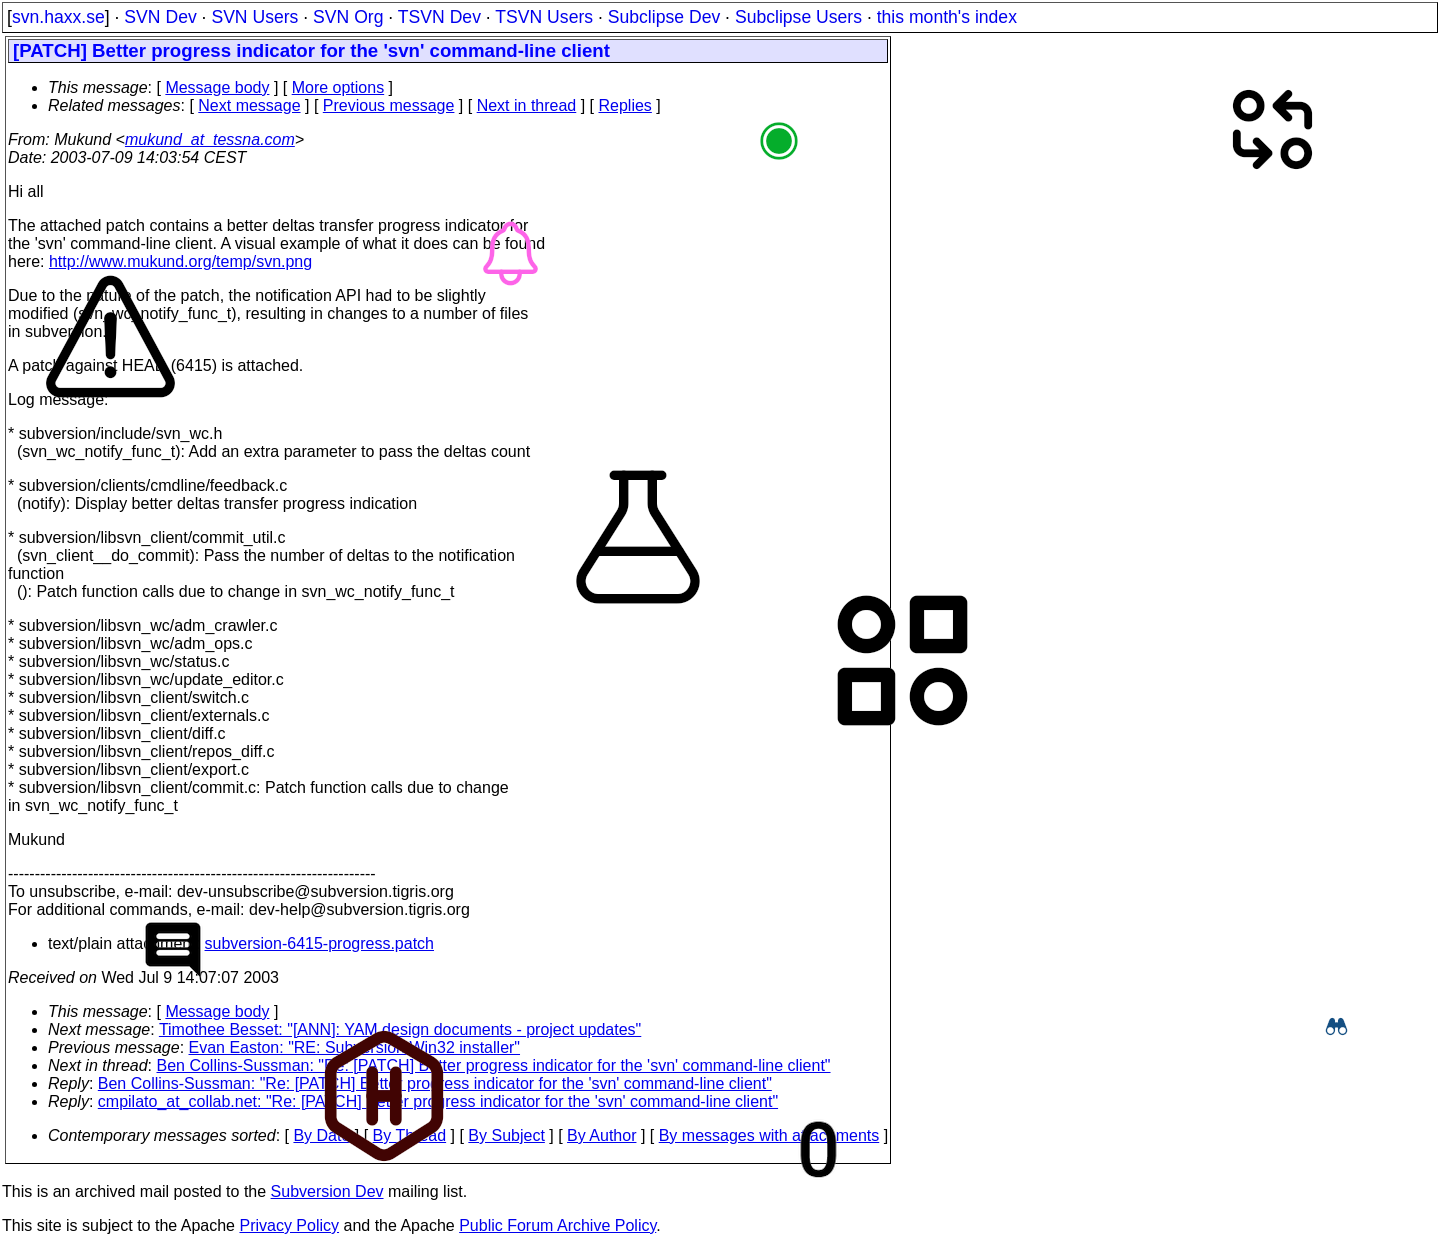  What do you see at coordinates (818, 1151) in the screenshot?
I see `set exposure compensation to zero` at bounding box center [818, 1151].